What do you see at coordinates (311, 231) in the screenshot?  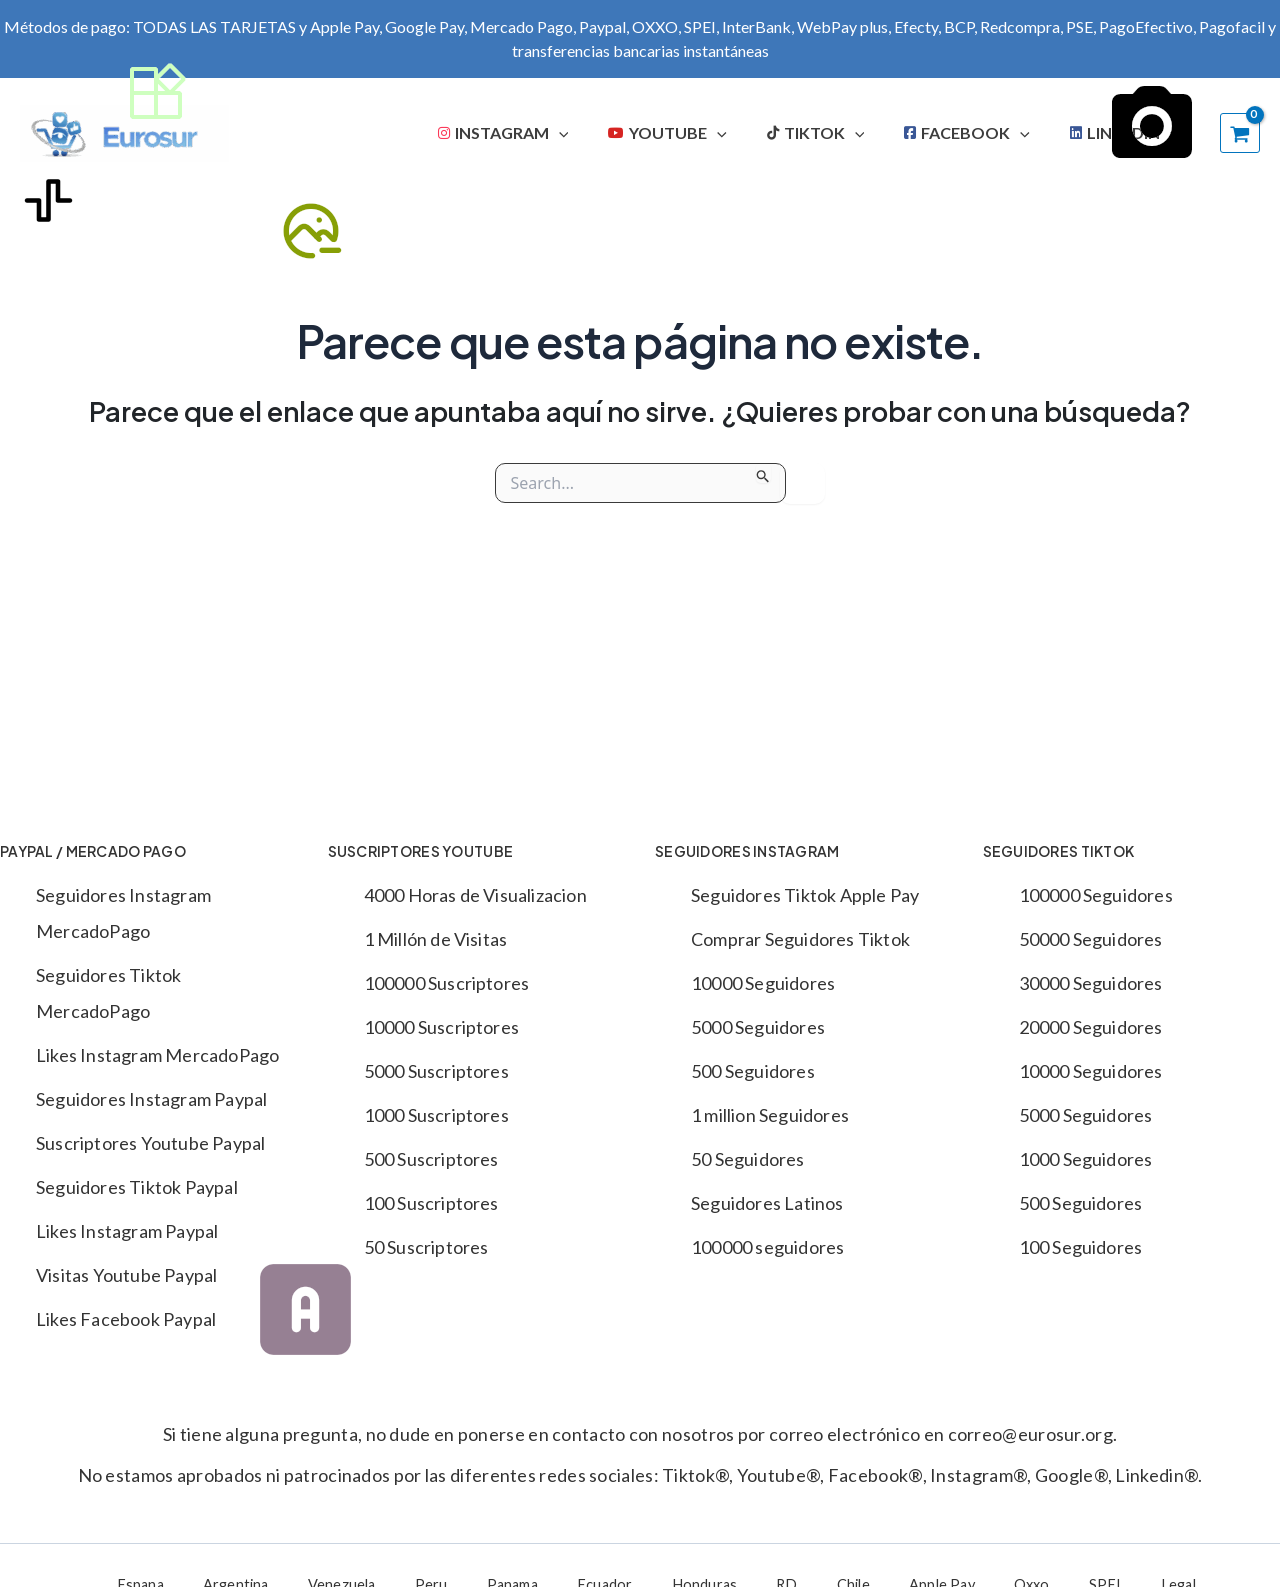 I see `remove a photo from your collection` at bounding box center [311, 231].